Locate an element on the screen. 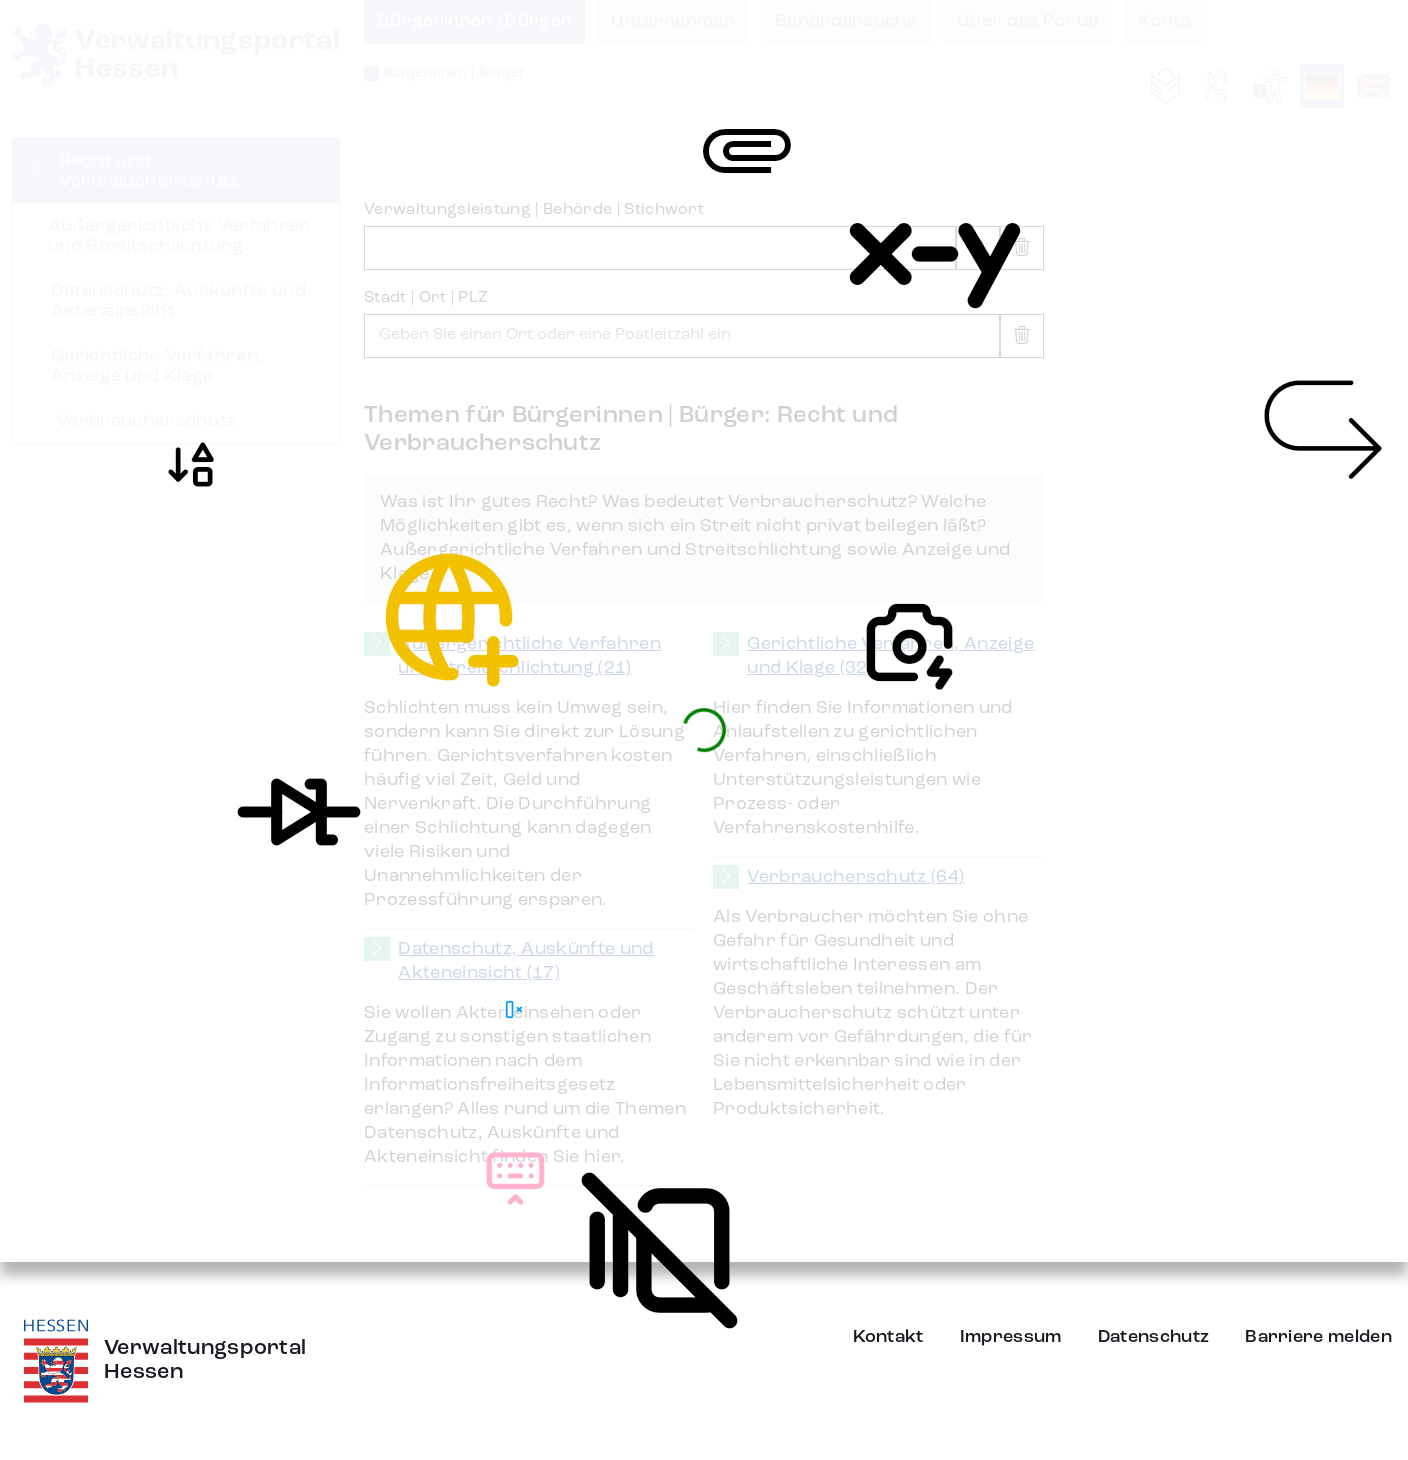  version history unavailable is located at coordinates (659, 1250).